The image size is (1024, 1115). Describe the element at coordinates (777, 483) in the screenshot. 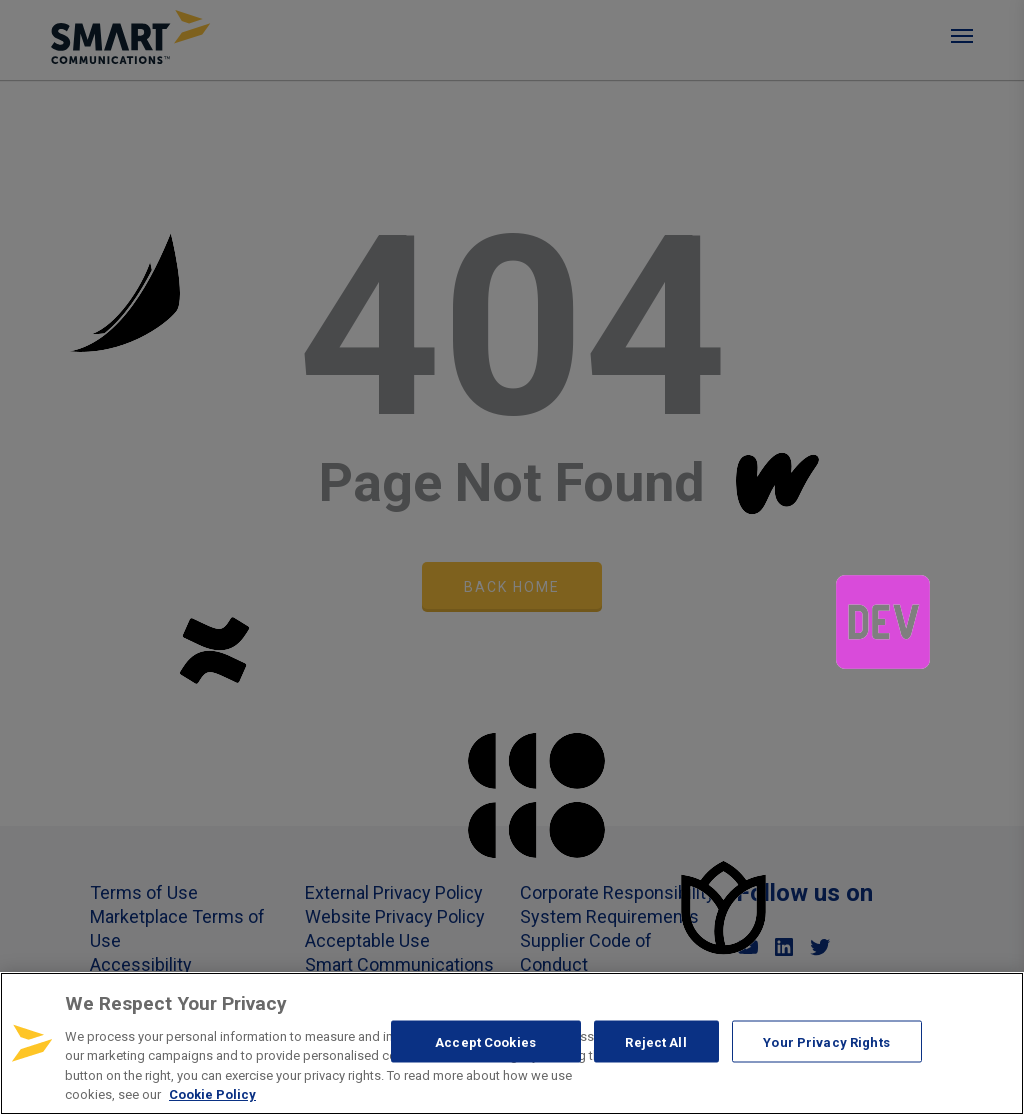

I see `open the wattpad app` at that location.